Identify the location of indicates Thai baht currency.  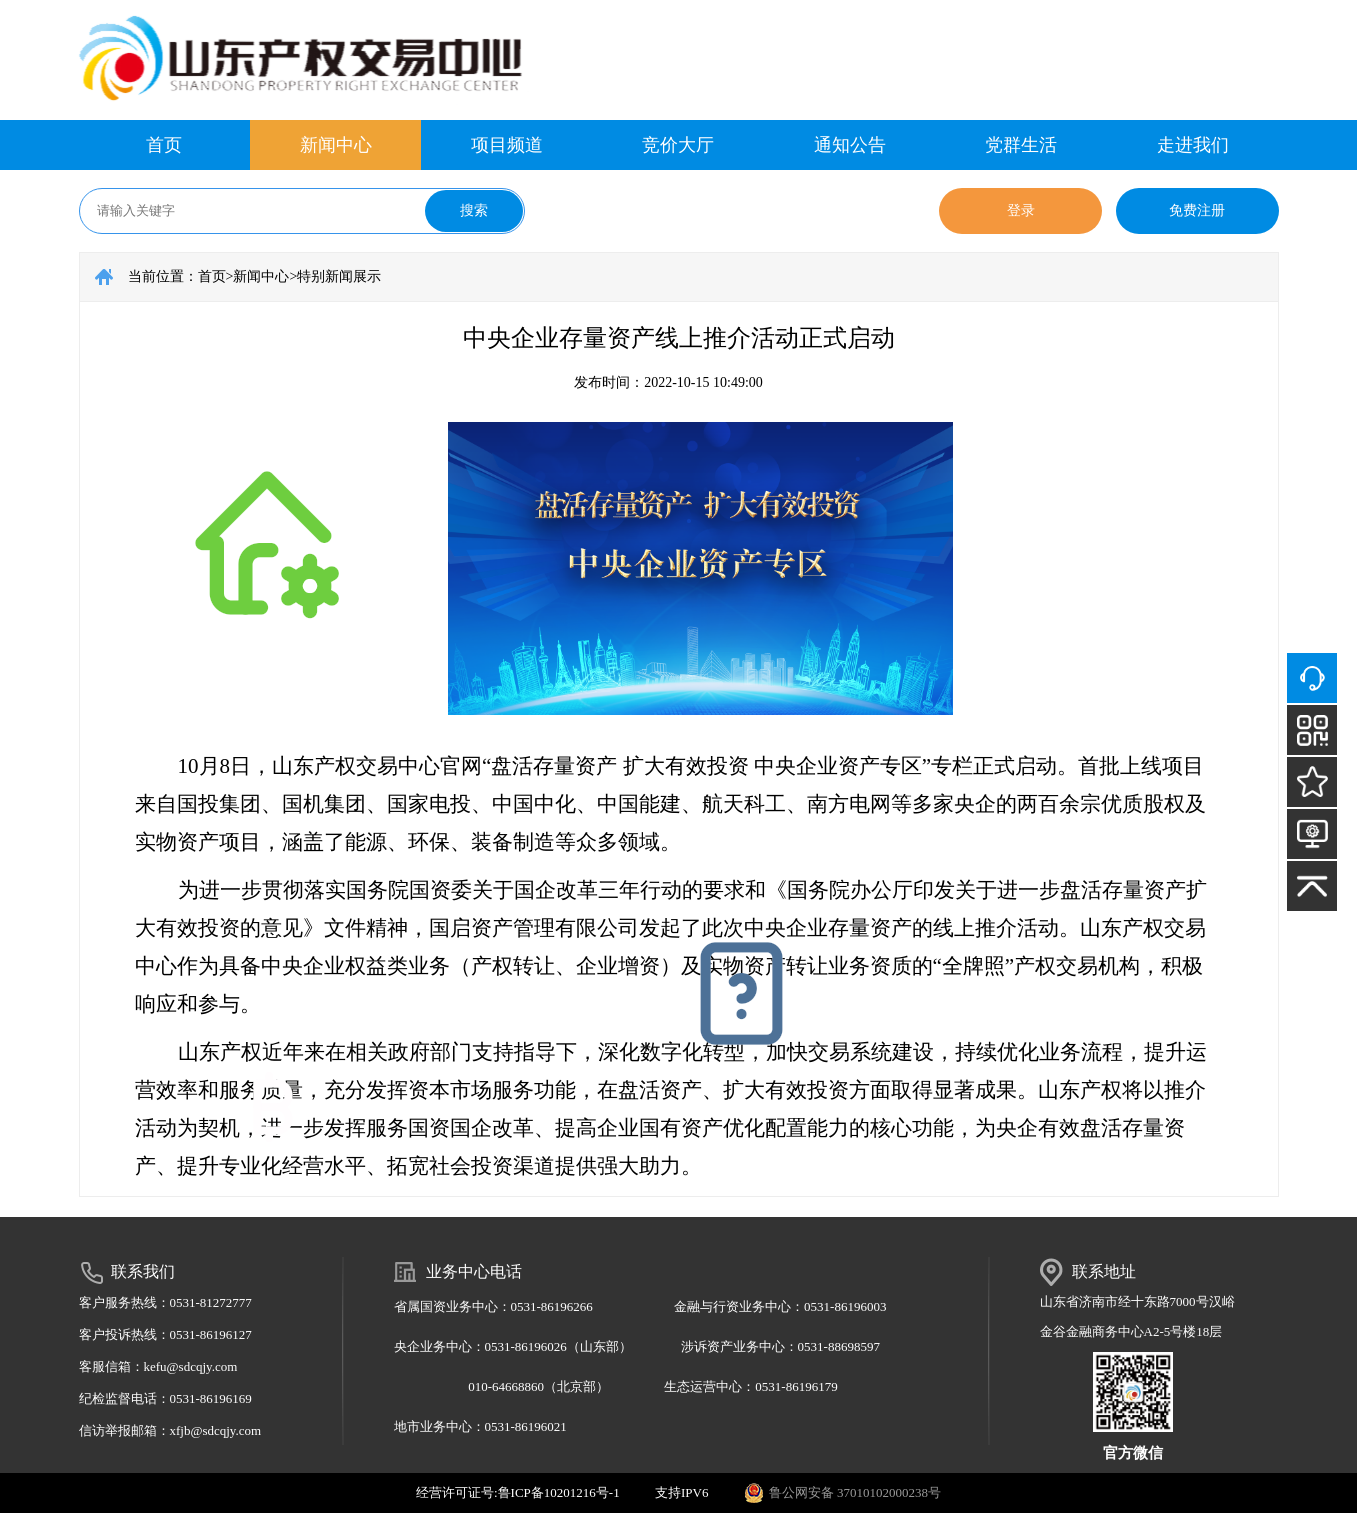
(273, 1107).